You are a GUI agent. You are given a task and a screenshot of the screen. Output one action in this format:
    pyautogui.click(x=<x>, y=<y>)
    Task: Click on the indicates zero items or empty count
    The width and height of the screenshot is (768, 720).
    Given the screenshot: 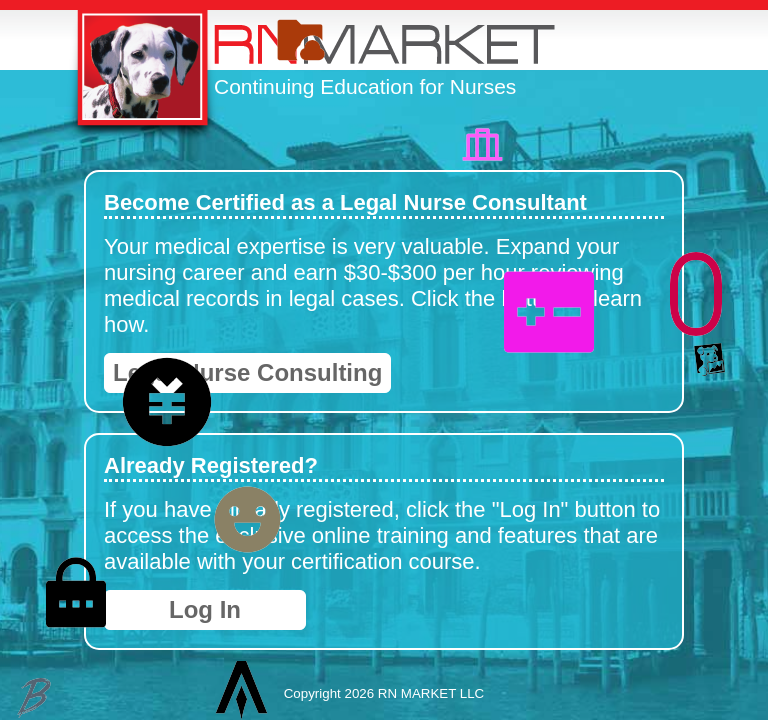 What is the action you would take?
    pyautogui.click(x=696, y=294)
    